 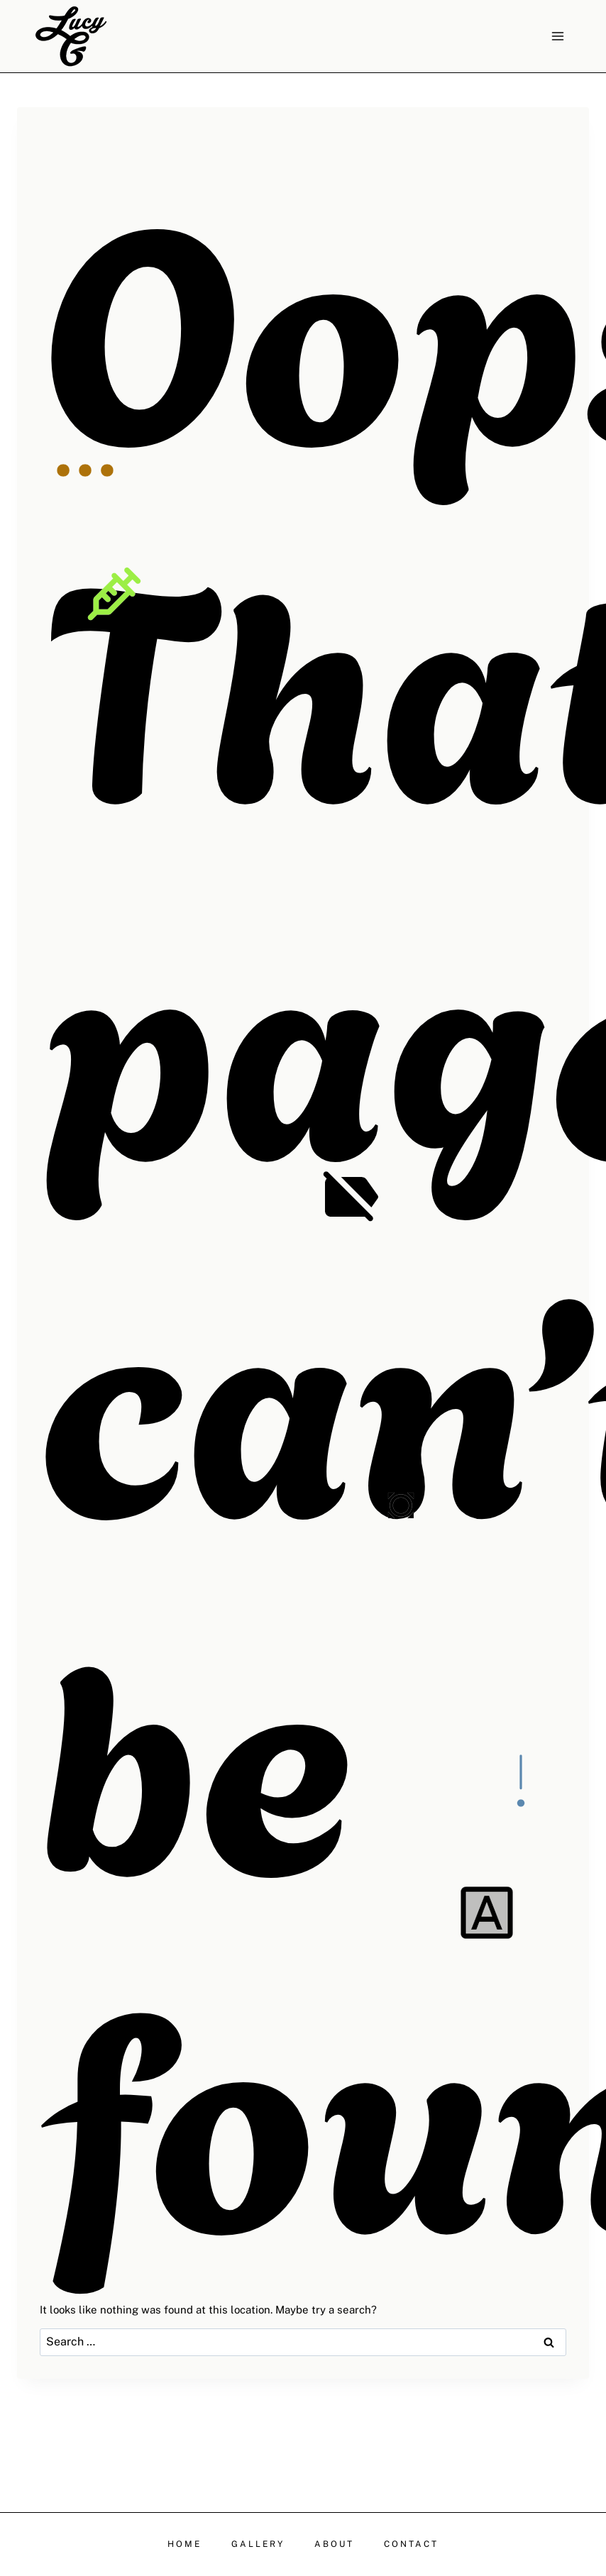 What do you see at coordinates (85, 470) in the screenshot?
I see `access more options or actions` at bounding box center [85, 470].